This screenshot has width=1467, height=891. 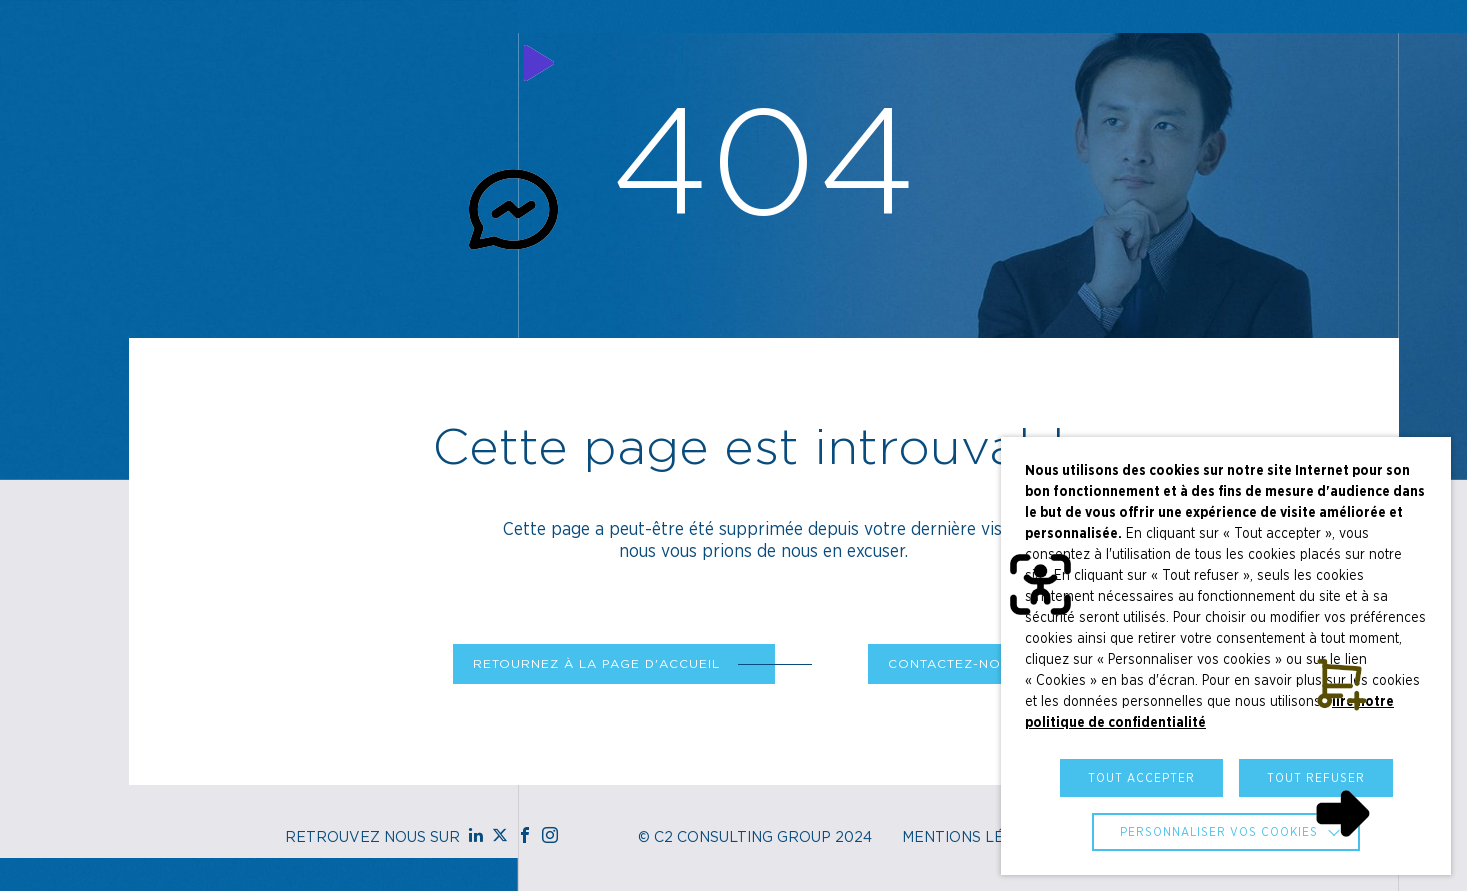 What do you see at coordinates (1339, 683) in the screenshot?
I see `add item to shopping cart` at bounding box center [1339, 683].